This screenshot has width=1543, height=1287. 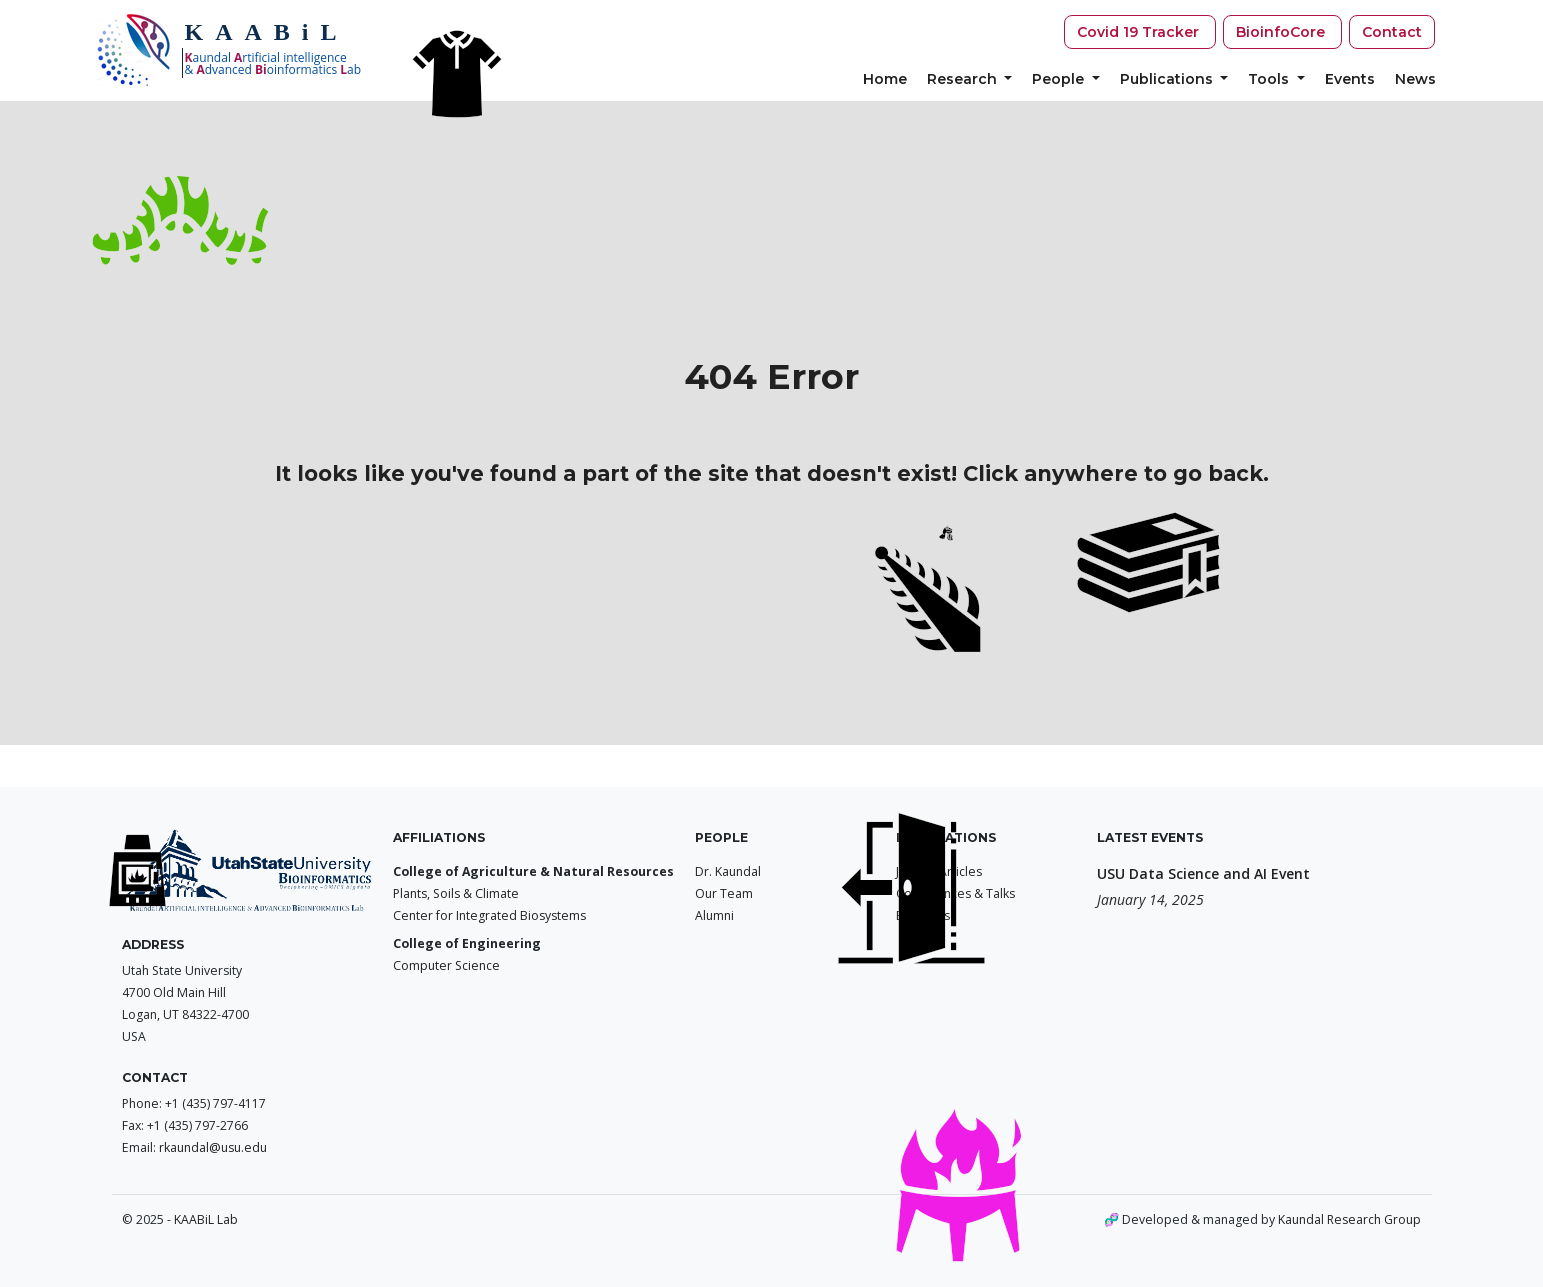 I want to click on browse clothing or apparel category, so click(x=457, y=74).